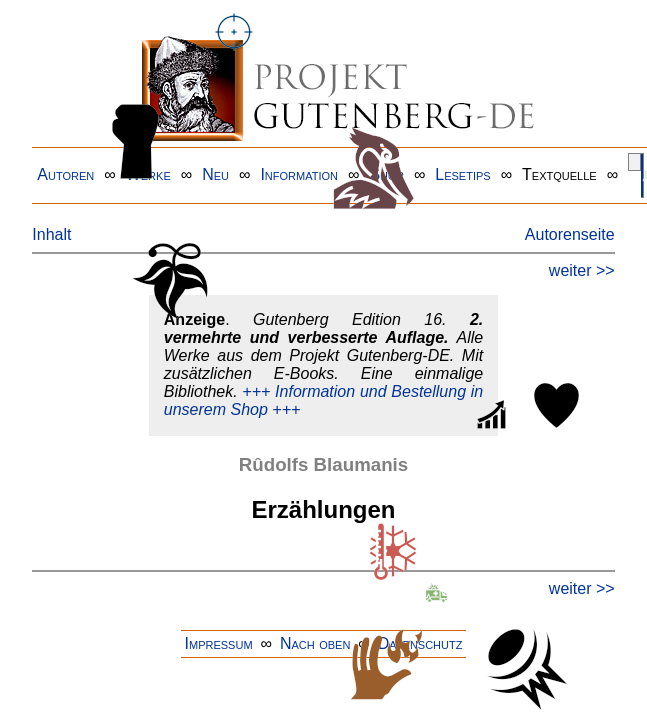 This screenshot has height=720, width=647. Describe the element at coordinates (135, 141) in the screenshot. I see `indicates rebellion or protest theme` at that location.